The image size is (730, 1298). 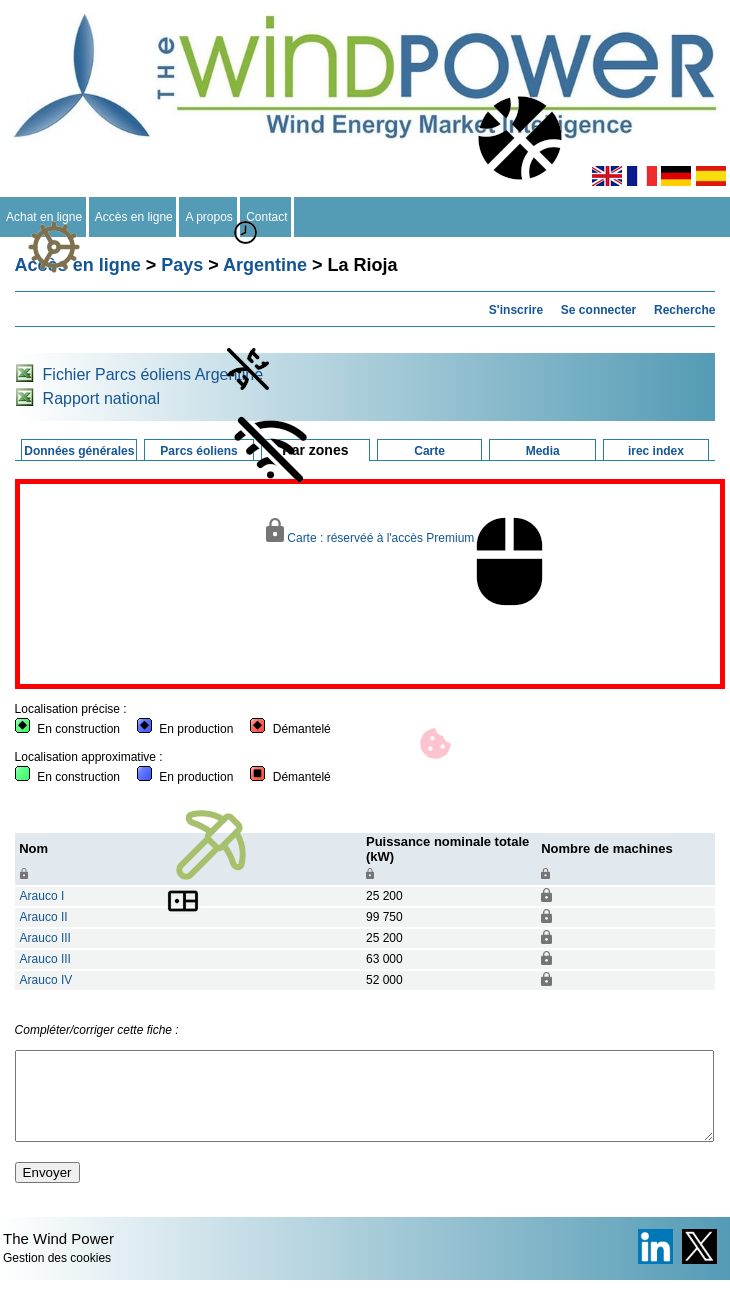 I want to click on view nearby bento or lunch spots, so click(x=183, y=901).